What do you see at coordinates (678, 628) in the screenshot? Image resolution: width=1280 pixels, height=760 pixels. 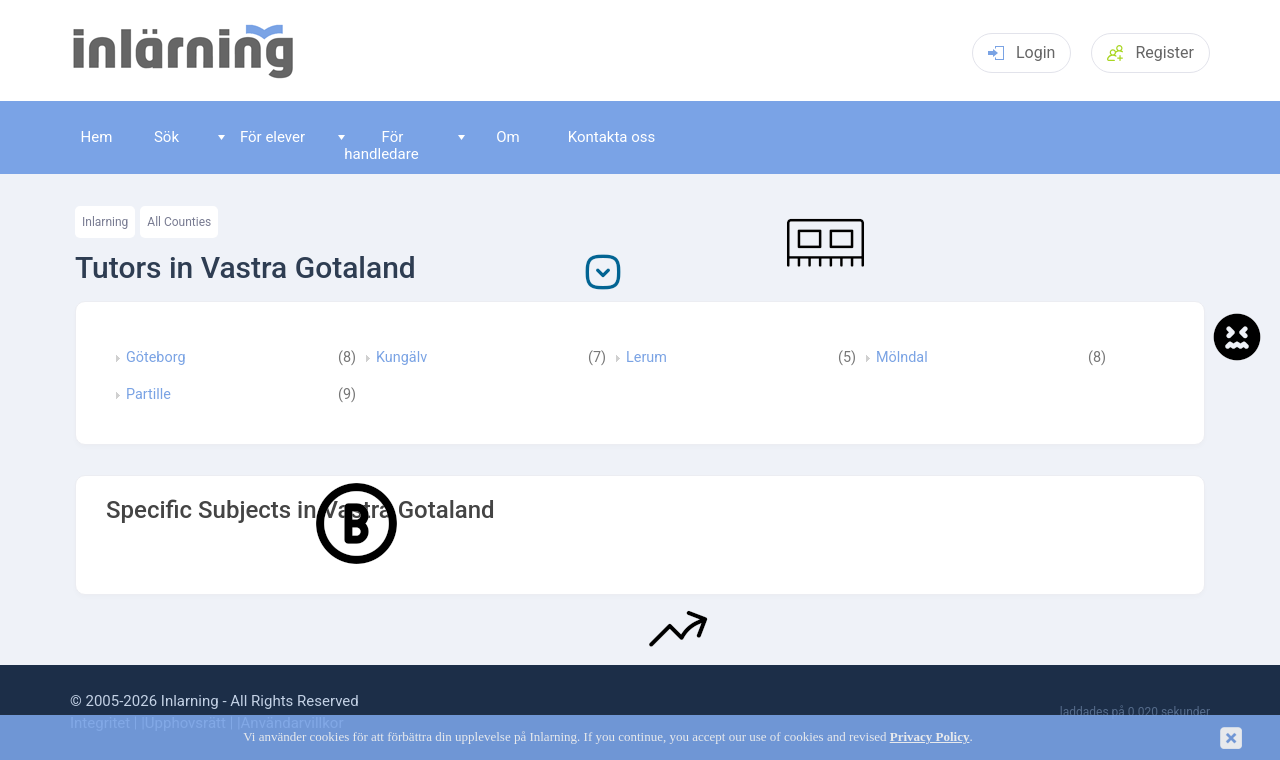 I see `view trending or popular content` at bounding box center [678, 628].